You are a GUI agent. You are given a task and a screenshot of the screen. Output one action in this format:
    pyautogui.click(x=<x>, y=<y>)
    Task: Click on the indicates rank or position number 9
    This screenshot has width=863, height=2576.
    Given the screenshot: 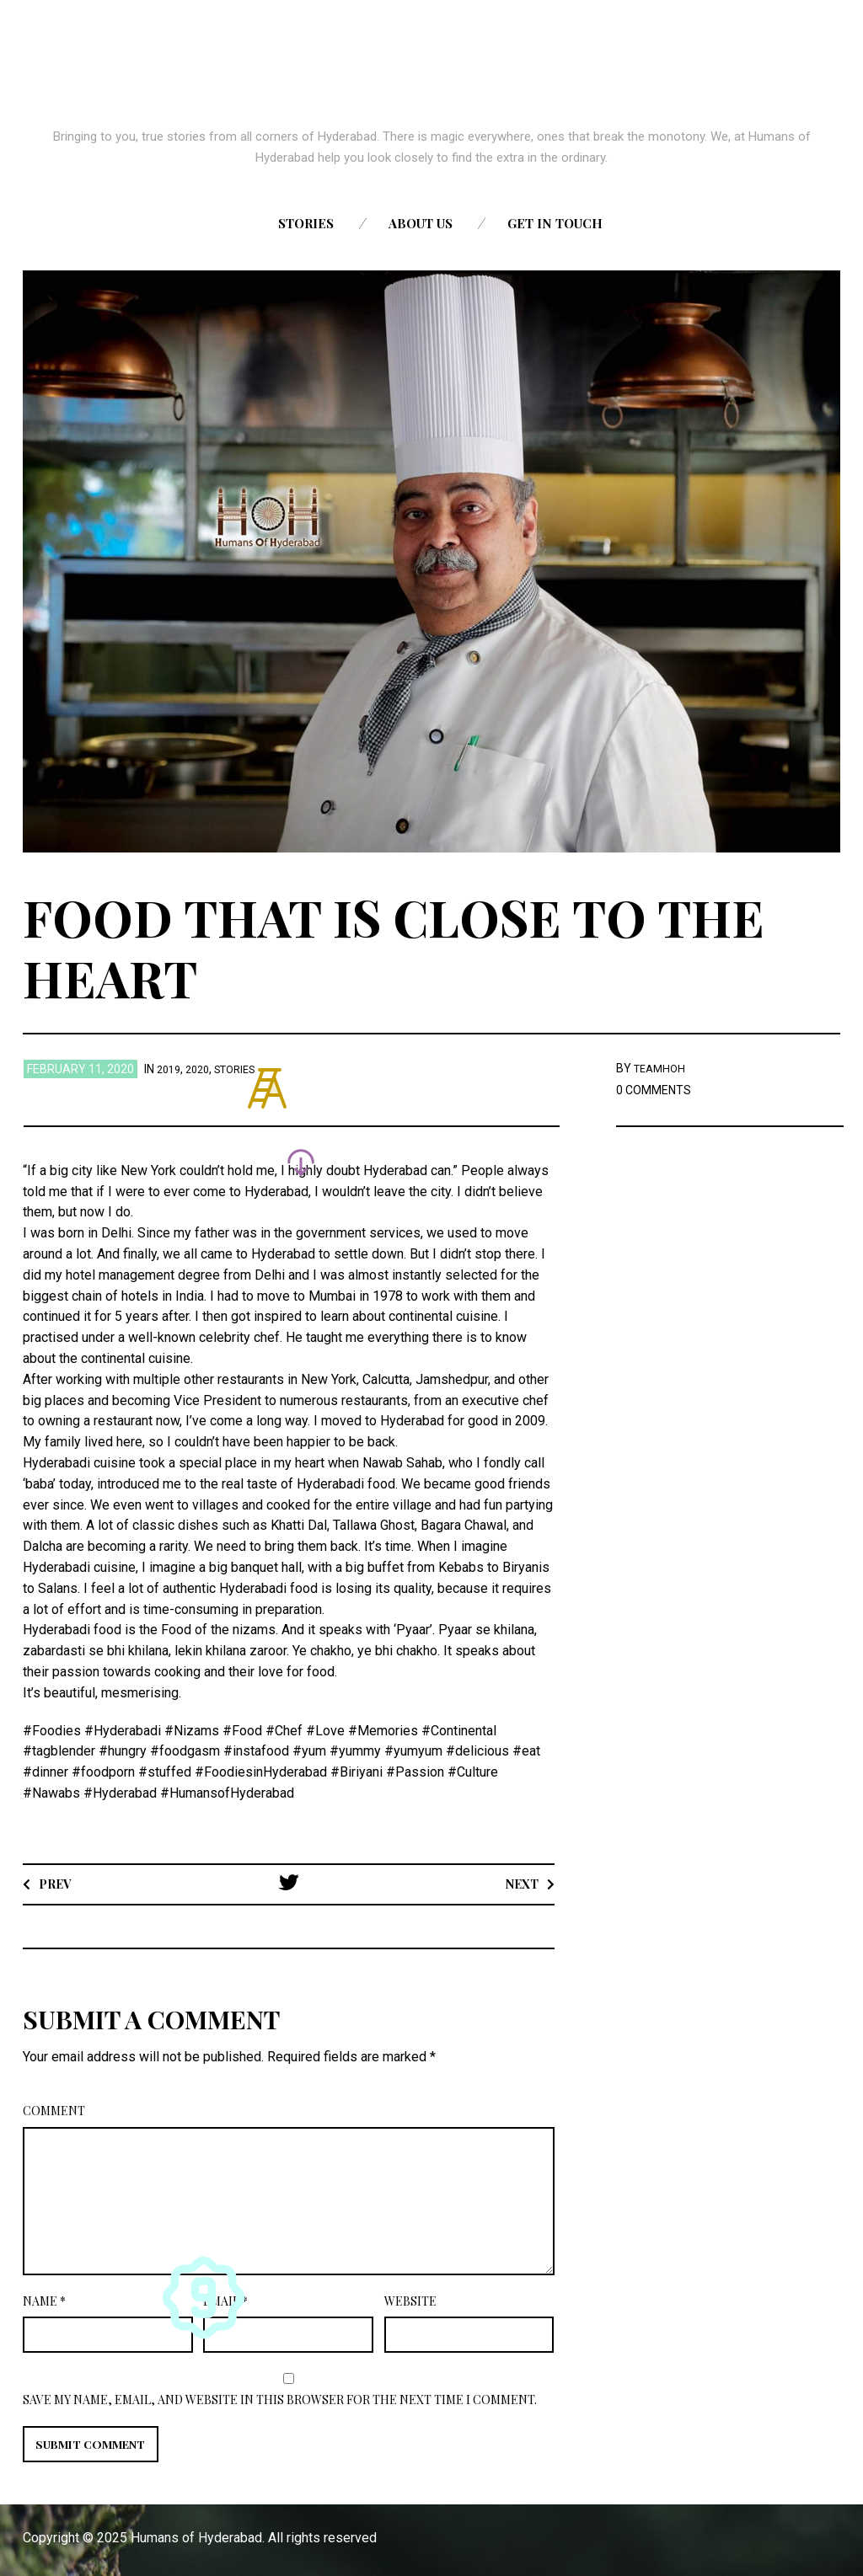 What is the action you would take?
    pyautogui.click(x=203, y=2297)
    